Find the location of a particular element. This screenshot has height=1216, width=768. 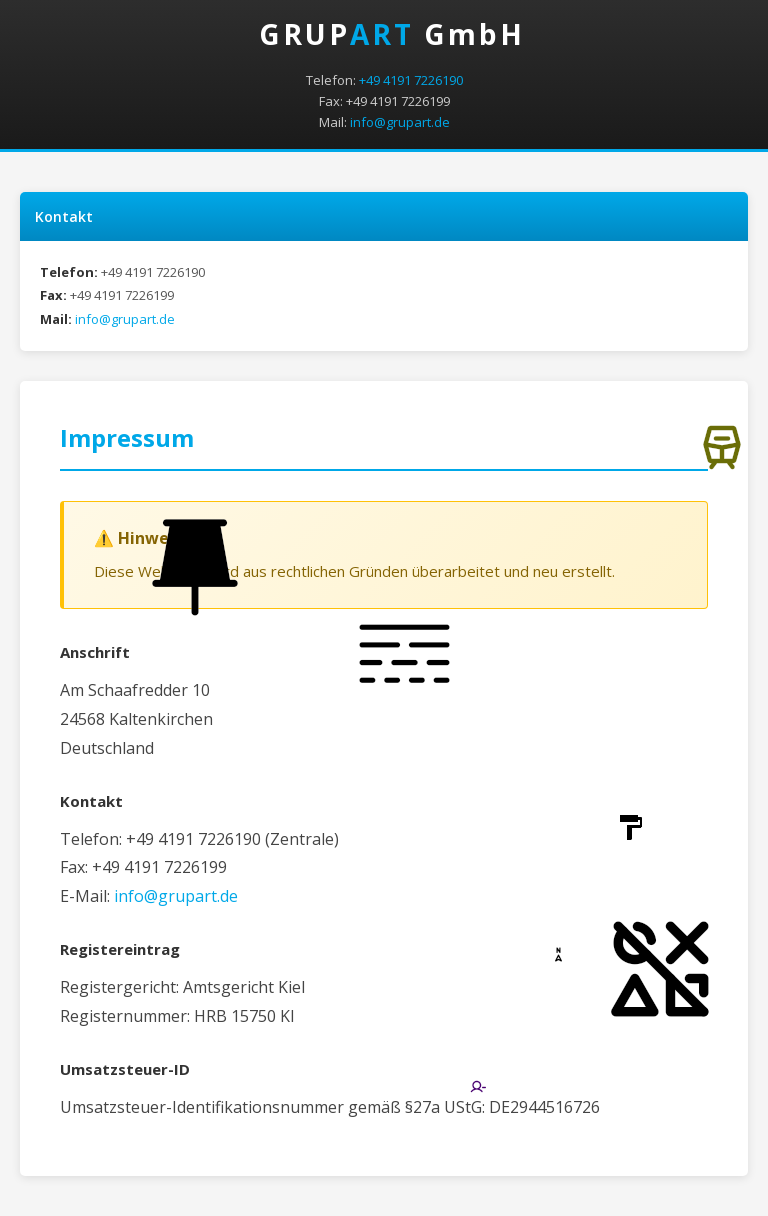

access regional train schedules is located at coordinates (722, 446).